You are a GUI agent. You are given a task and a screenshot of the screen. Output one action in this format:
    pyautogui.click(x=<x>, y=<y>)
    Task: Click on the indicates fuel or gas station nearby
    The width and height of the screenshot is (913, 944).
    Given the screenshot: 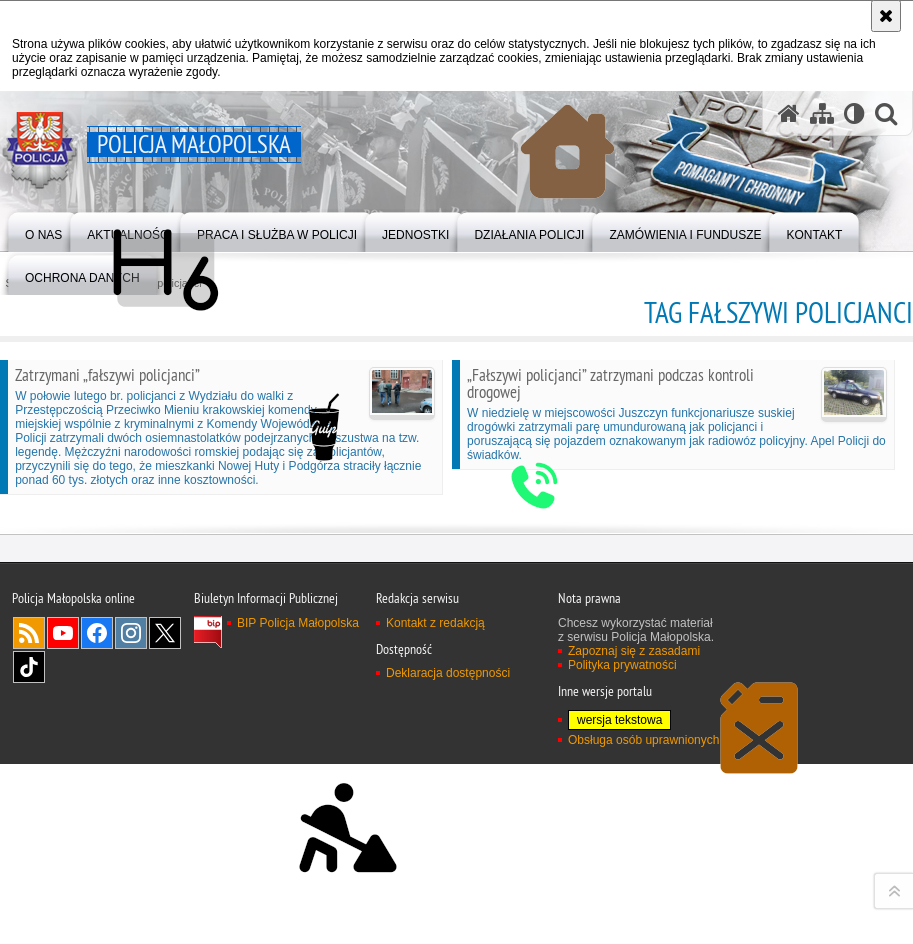 What is the action you would take?
    pyautogui.click(x=759, y=728)
    